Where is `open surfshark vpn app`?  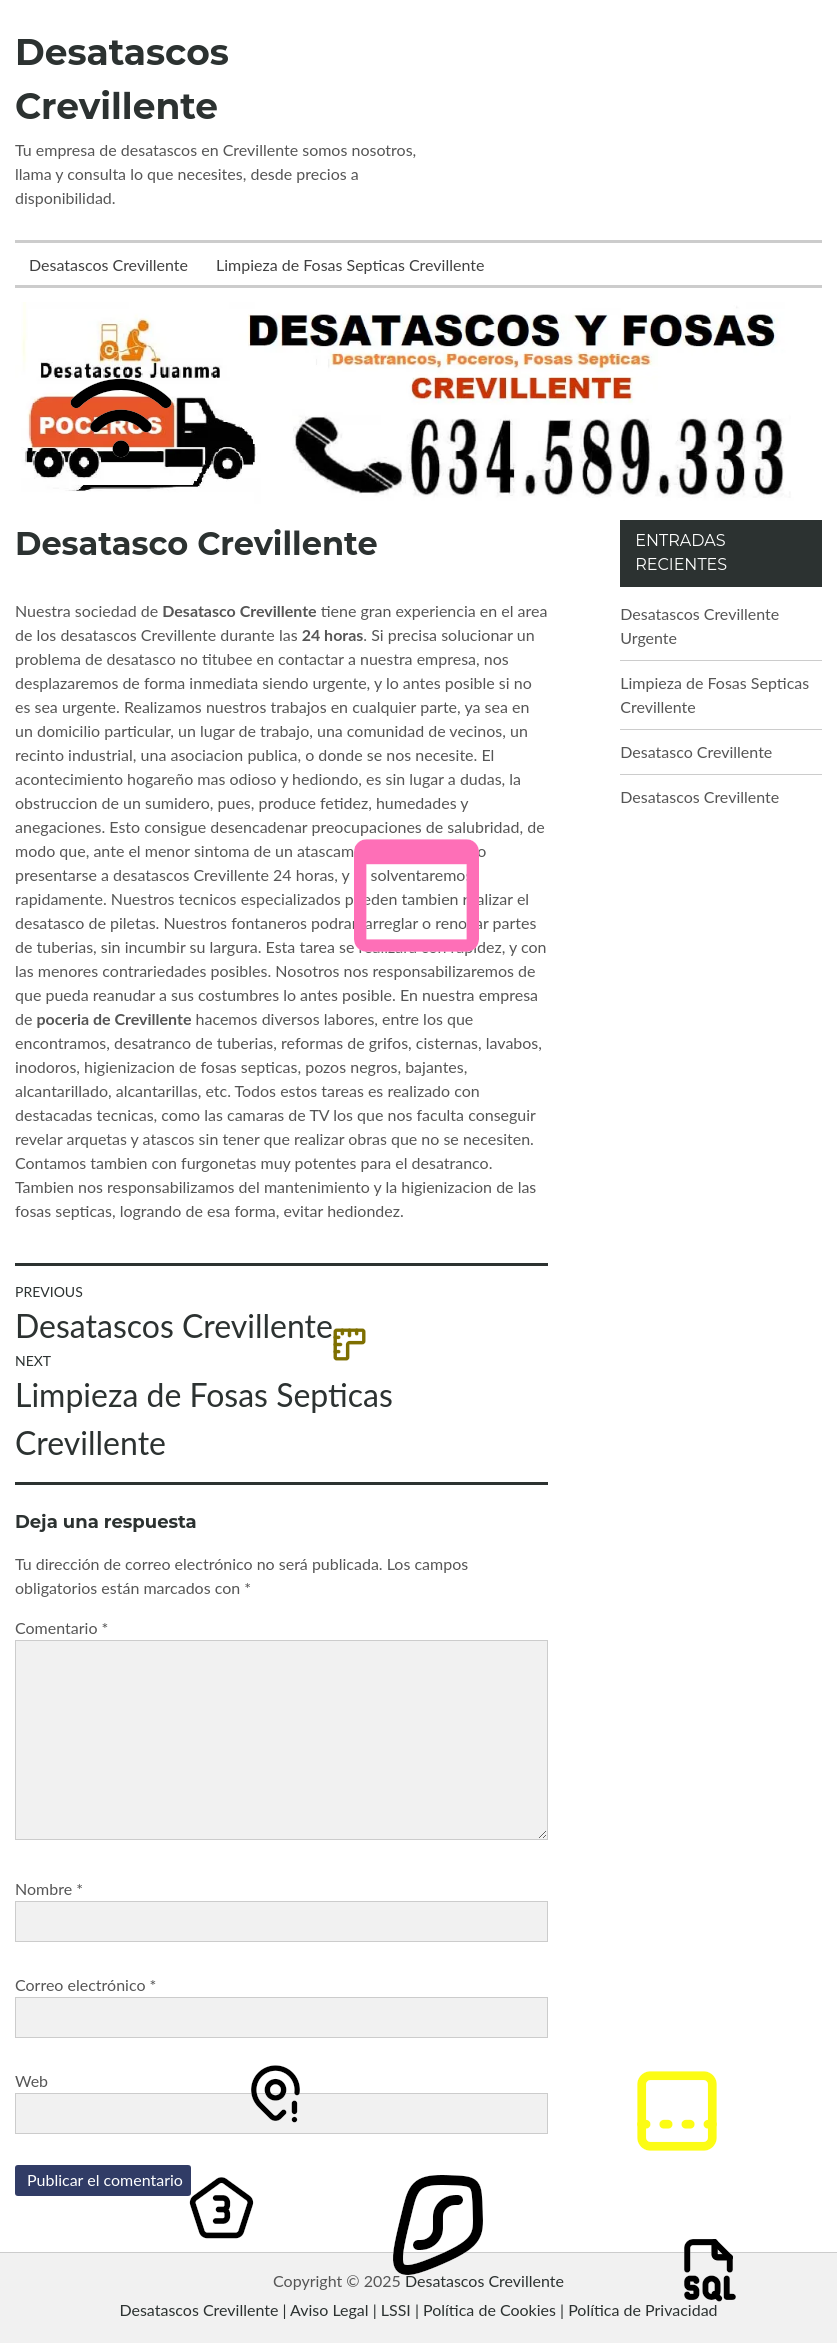 open surfshark vpn app is located at coordinates (438, 2225).